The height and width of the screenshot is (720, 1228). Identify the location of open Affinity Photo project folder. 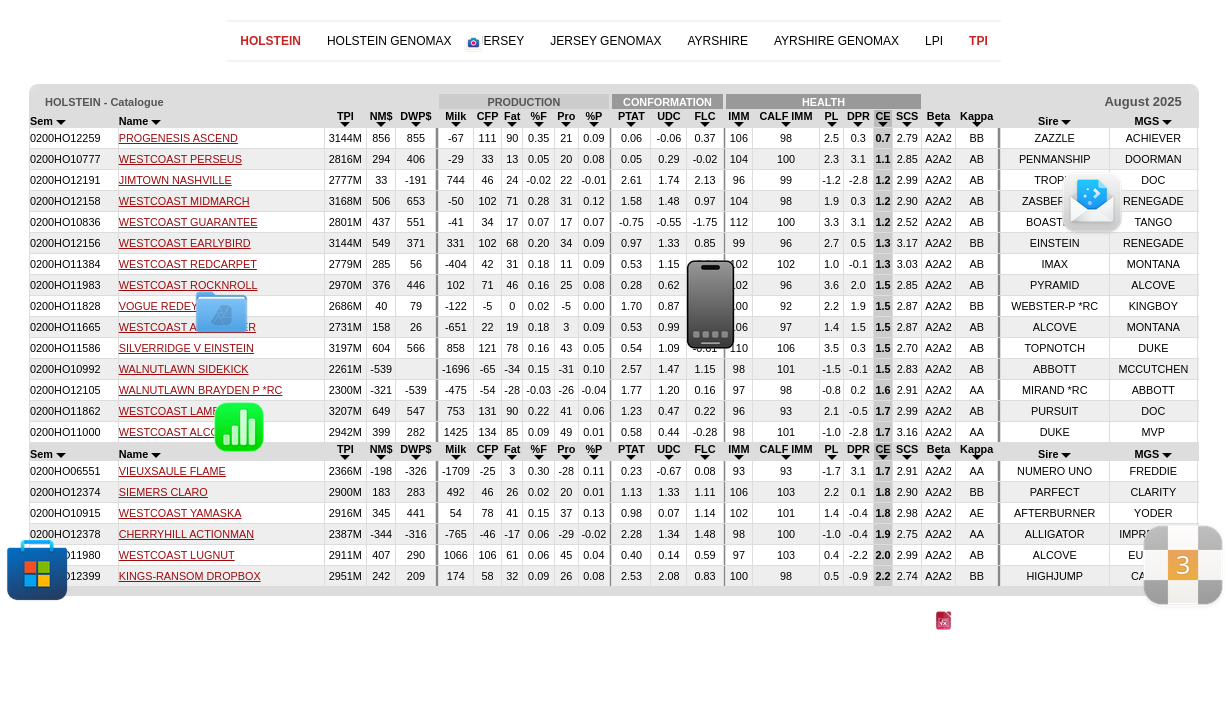
(221, 311).